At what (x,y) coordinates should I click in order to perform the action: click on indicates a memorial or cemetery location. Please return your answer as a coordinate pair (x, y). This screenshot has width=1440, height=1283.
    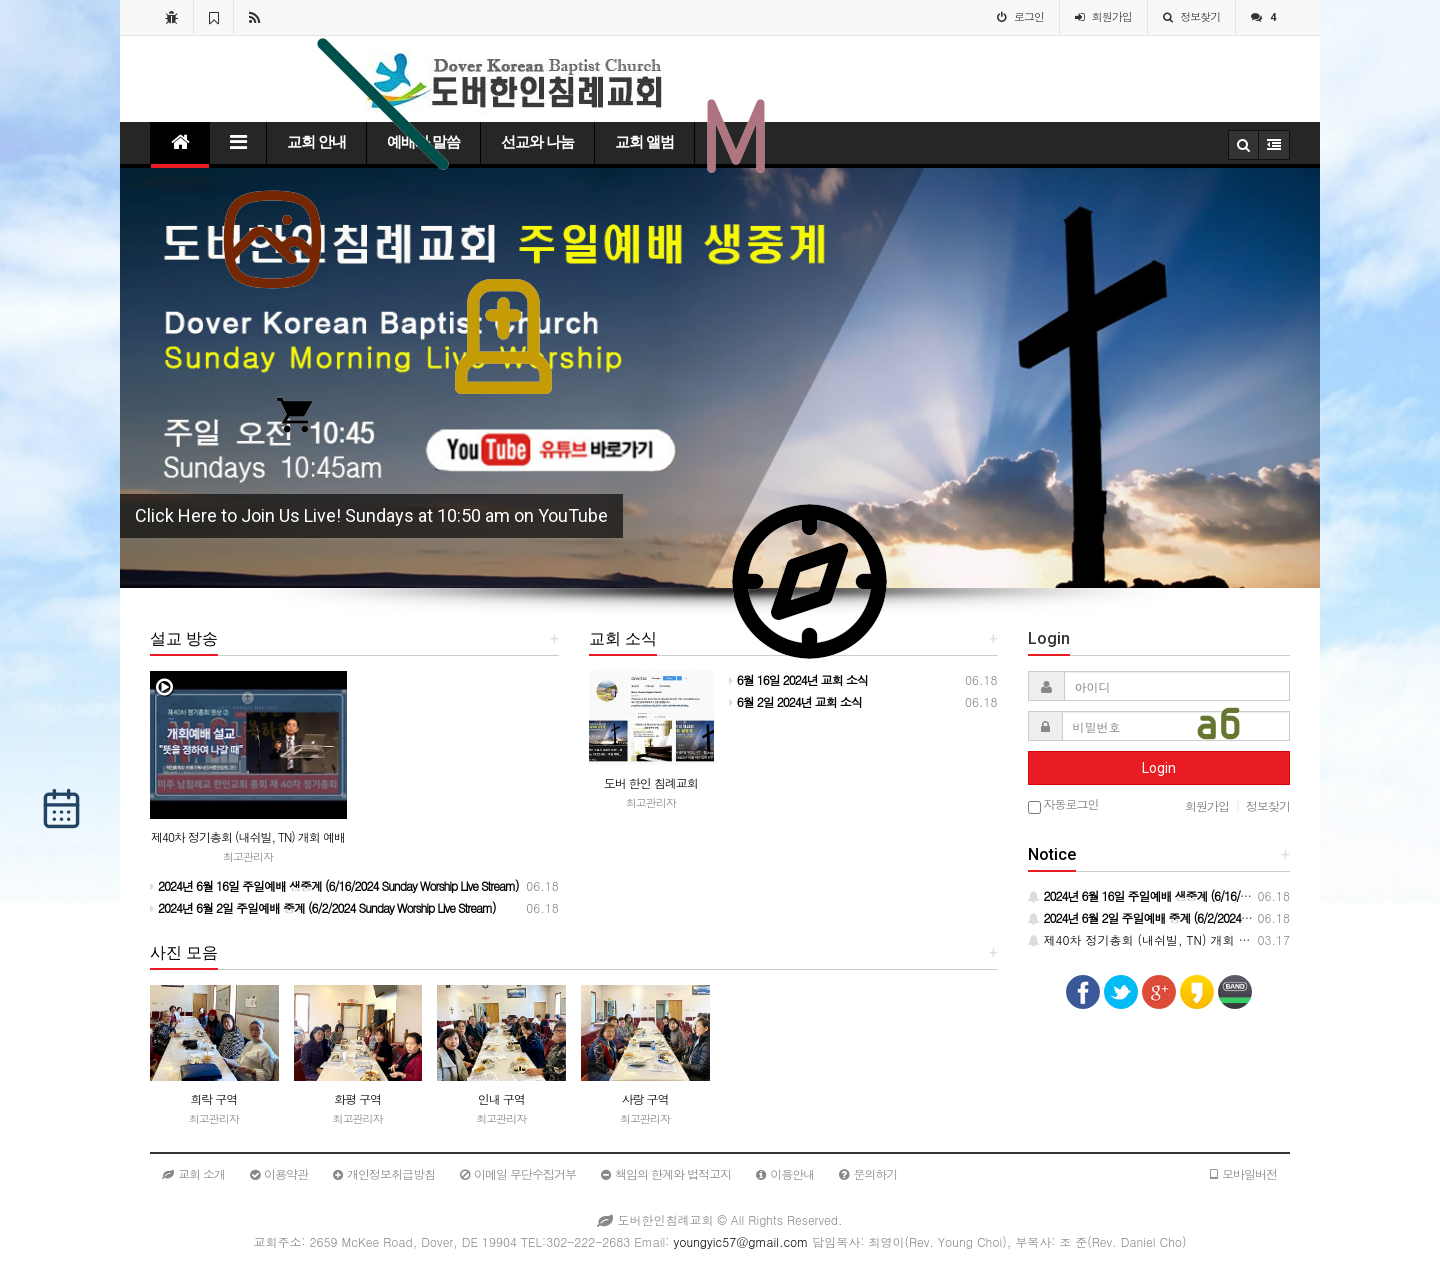
    Looking at the image, I should click on (503, 333).